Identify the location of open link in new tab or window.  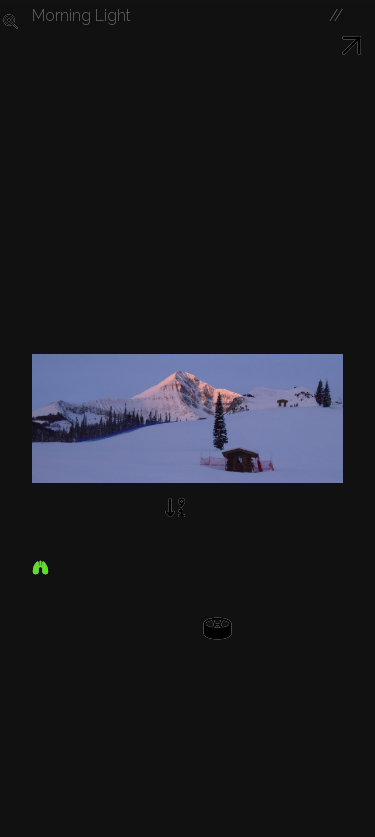
(351, 45).